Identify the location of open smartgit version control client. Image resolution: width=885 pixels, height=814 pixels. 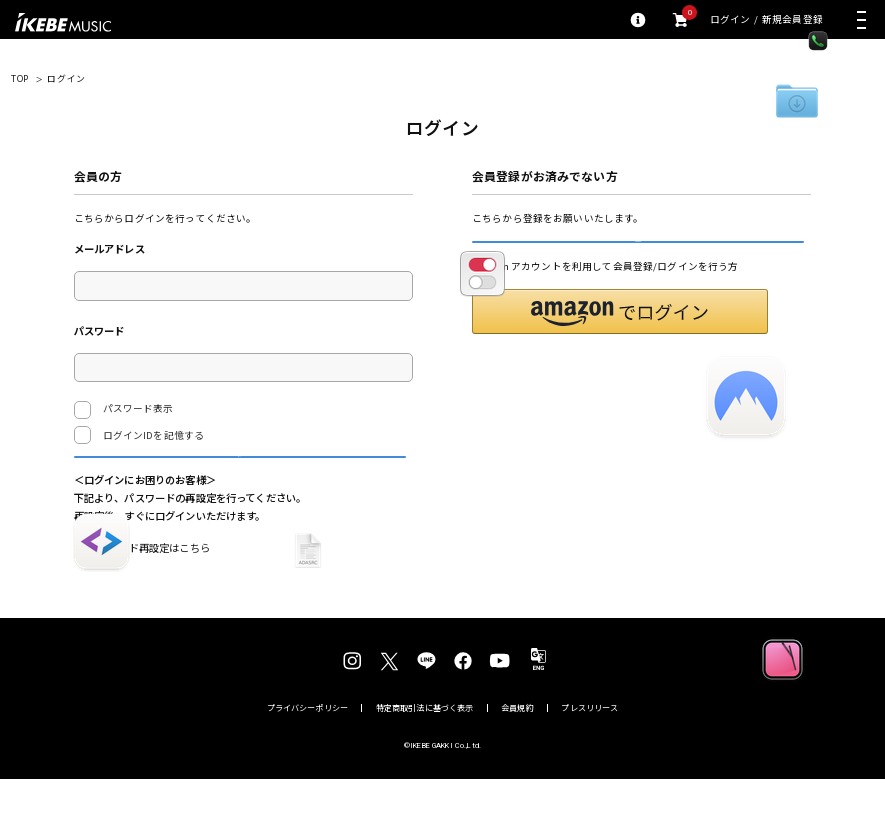
(101, 541).